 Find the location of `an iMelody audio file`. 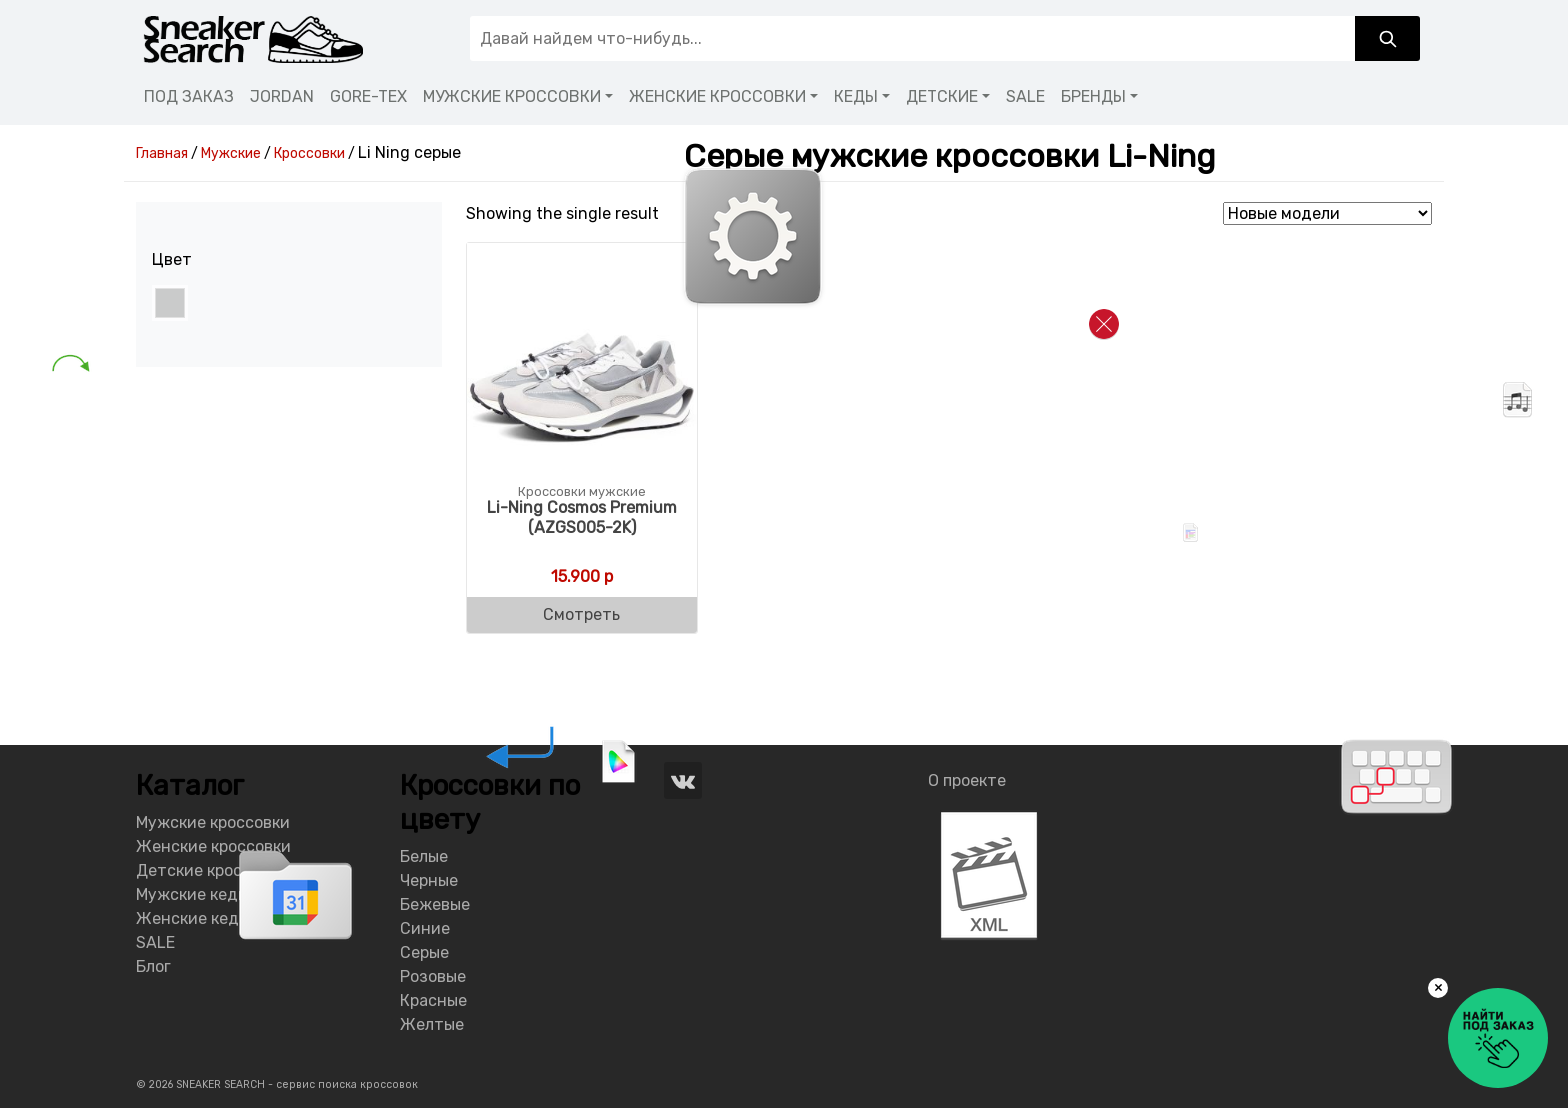

an iMelody audio file is located at coordinates (1517, 399).